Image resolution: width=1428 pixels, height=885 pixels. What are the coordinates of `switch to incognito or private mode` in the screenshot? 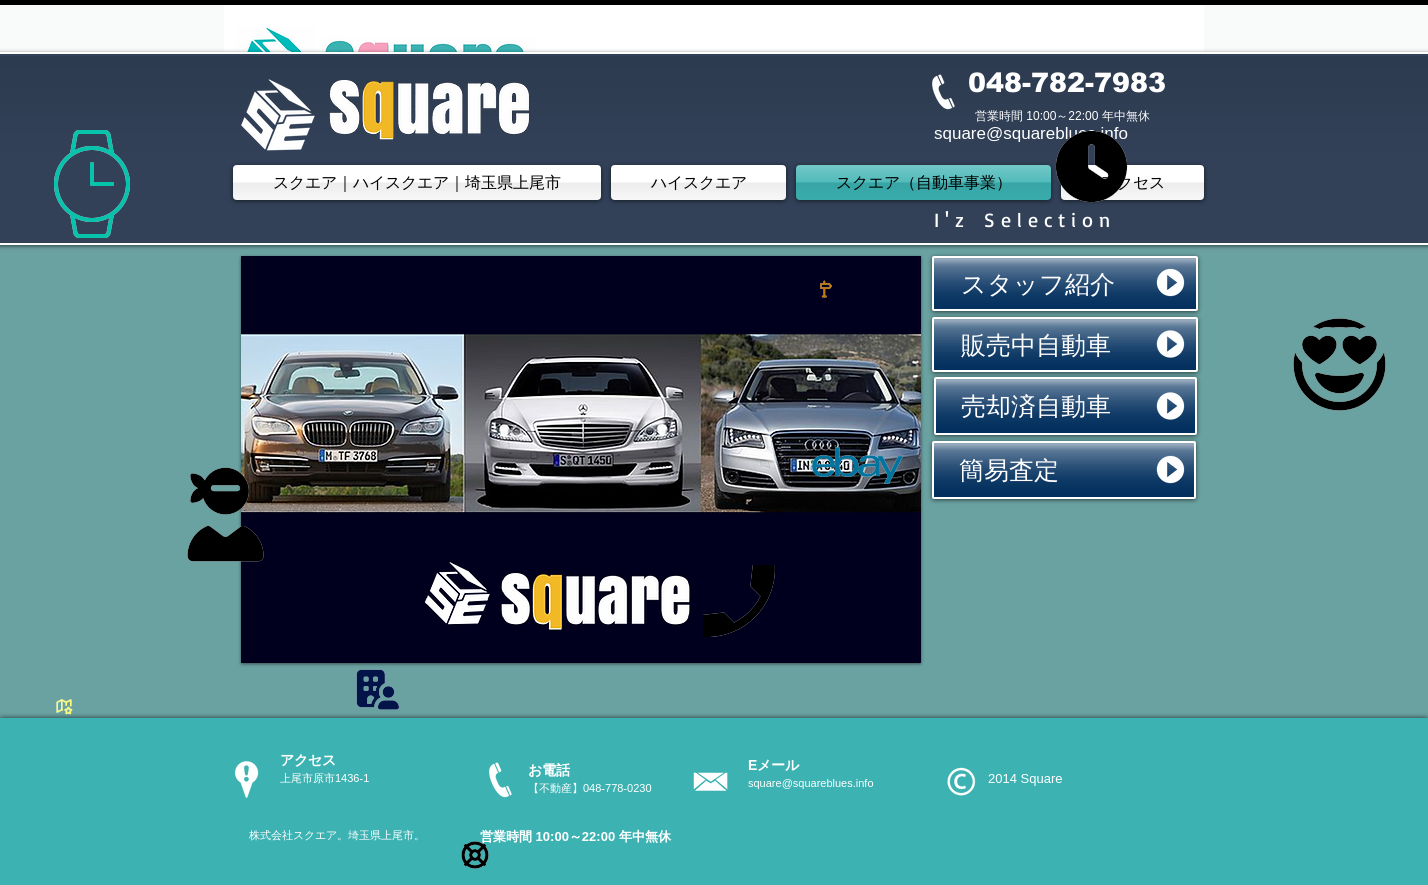 It's located at (225, 514).